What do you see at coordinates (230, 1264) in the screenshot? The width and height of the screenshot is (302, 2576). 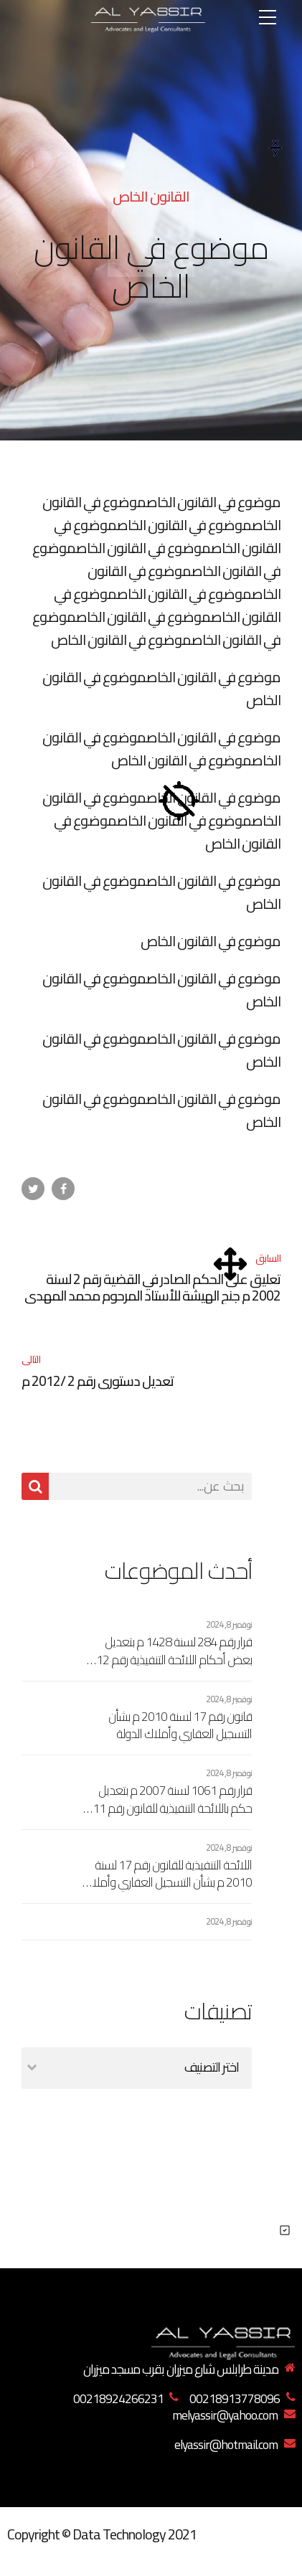 I see `move or reposition an element` at bounding box center [230, 1264].